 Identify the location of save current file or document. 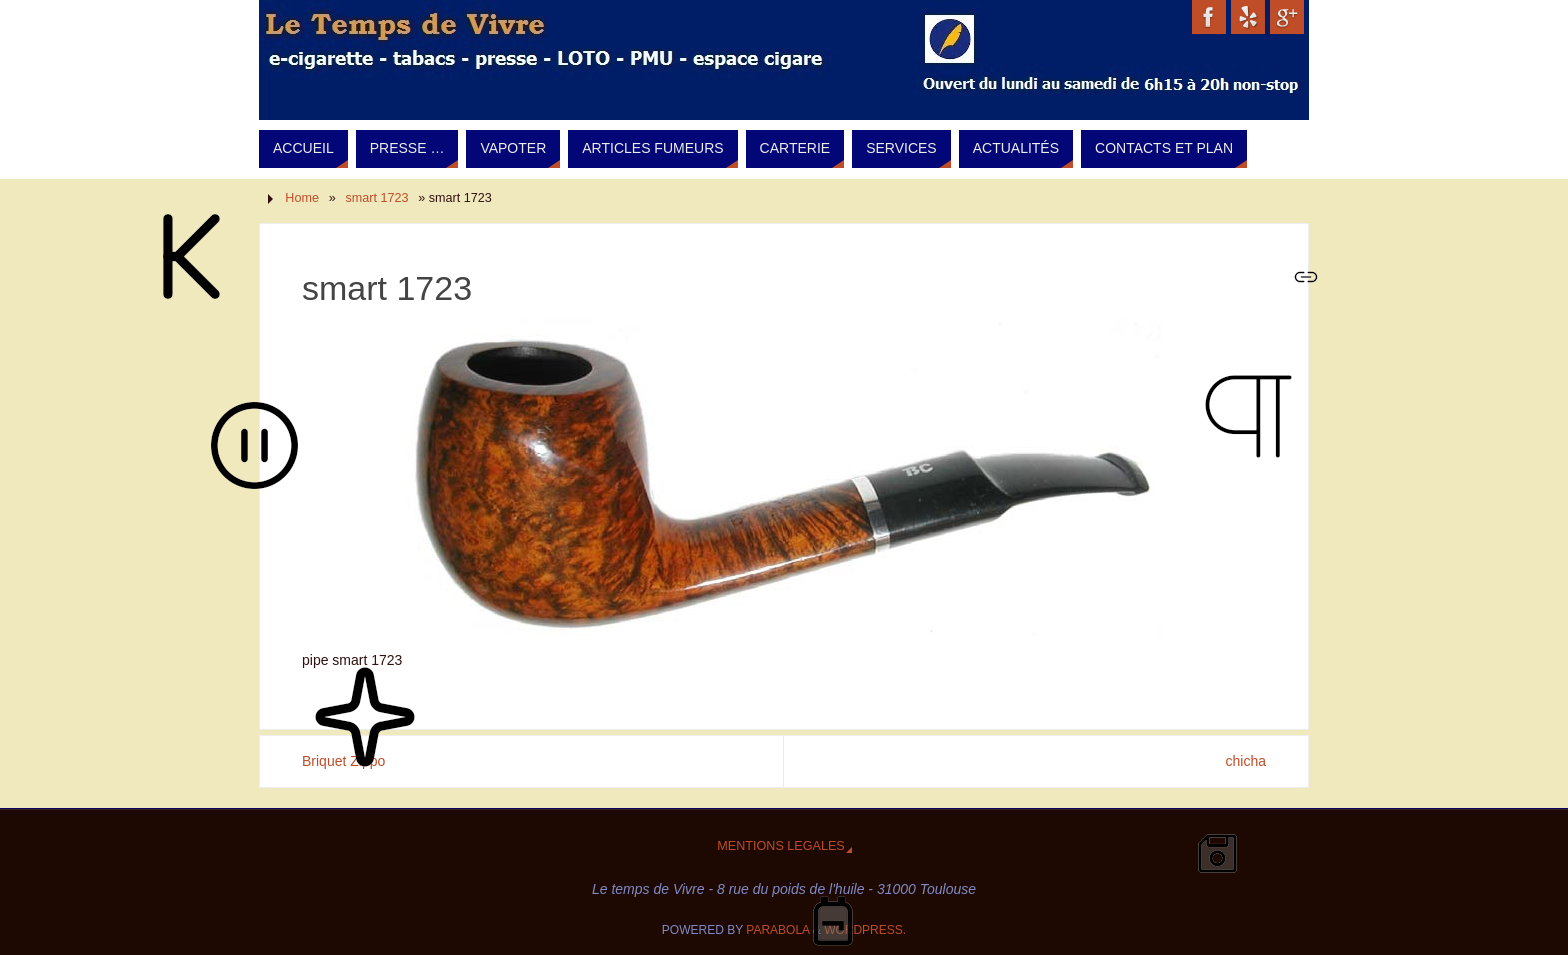
(1217, 853).